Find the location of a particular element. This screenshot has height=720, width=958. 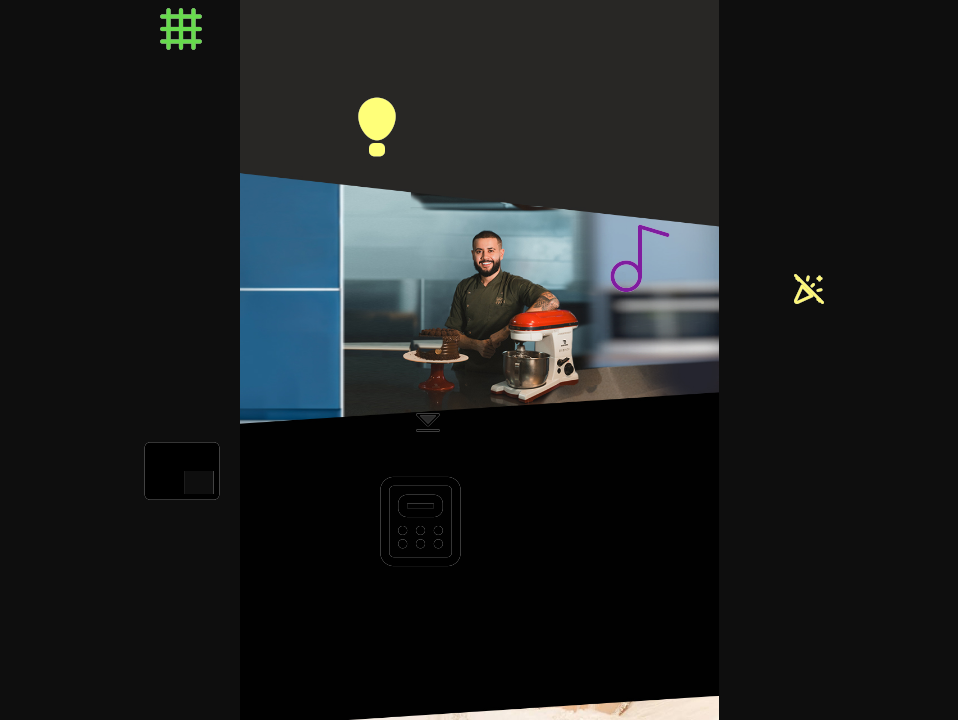

play or access music is located at coordinates (640, 257).